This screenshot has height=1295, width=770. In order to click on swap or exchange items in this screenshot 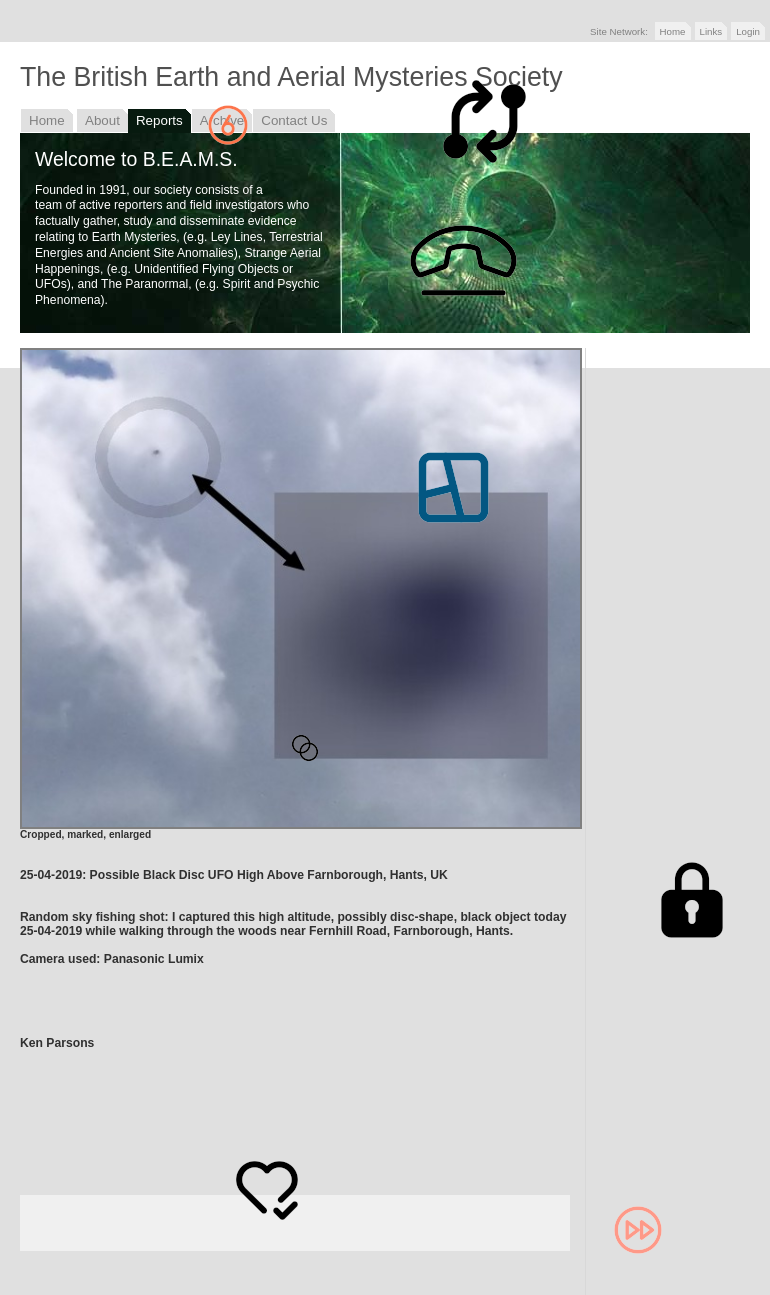, I will do `click(484, 121)`.